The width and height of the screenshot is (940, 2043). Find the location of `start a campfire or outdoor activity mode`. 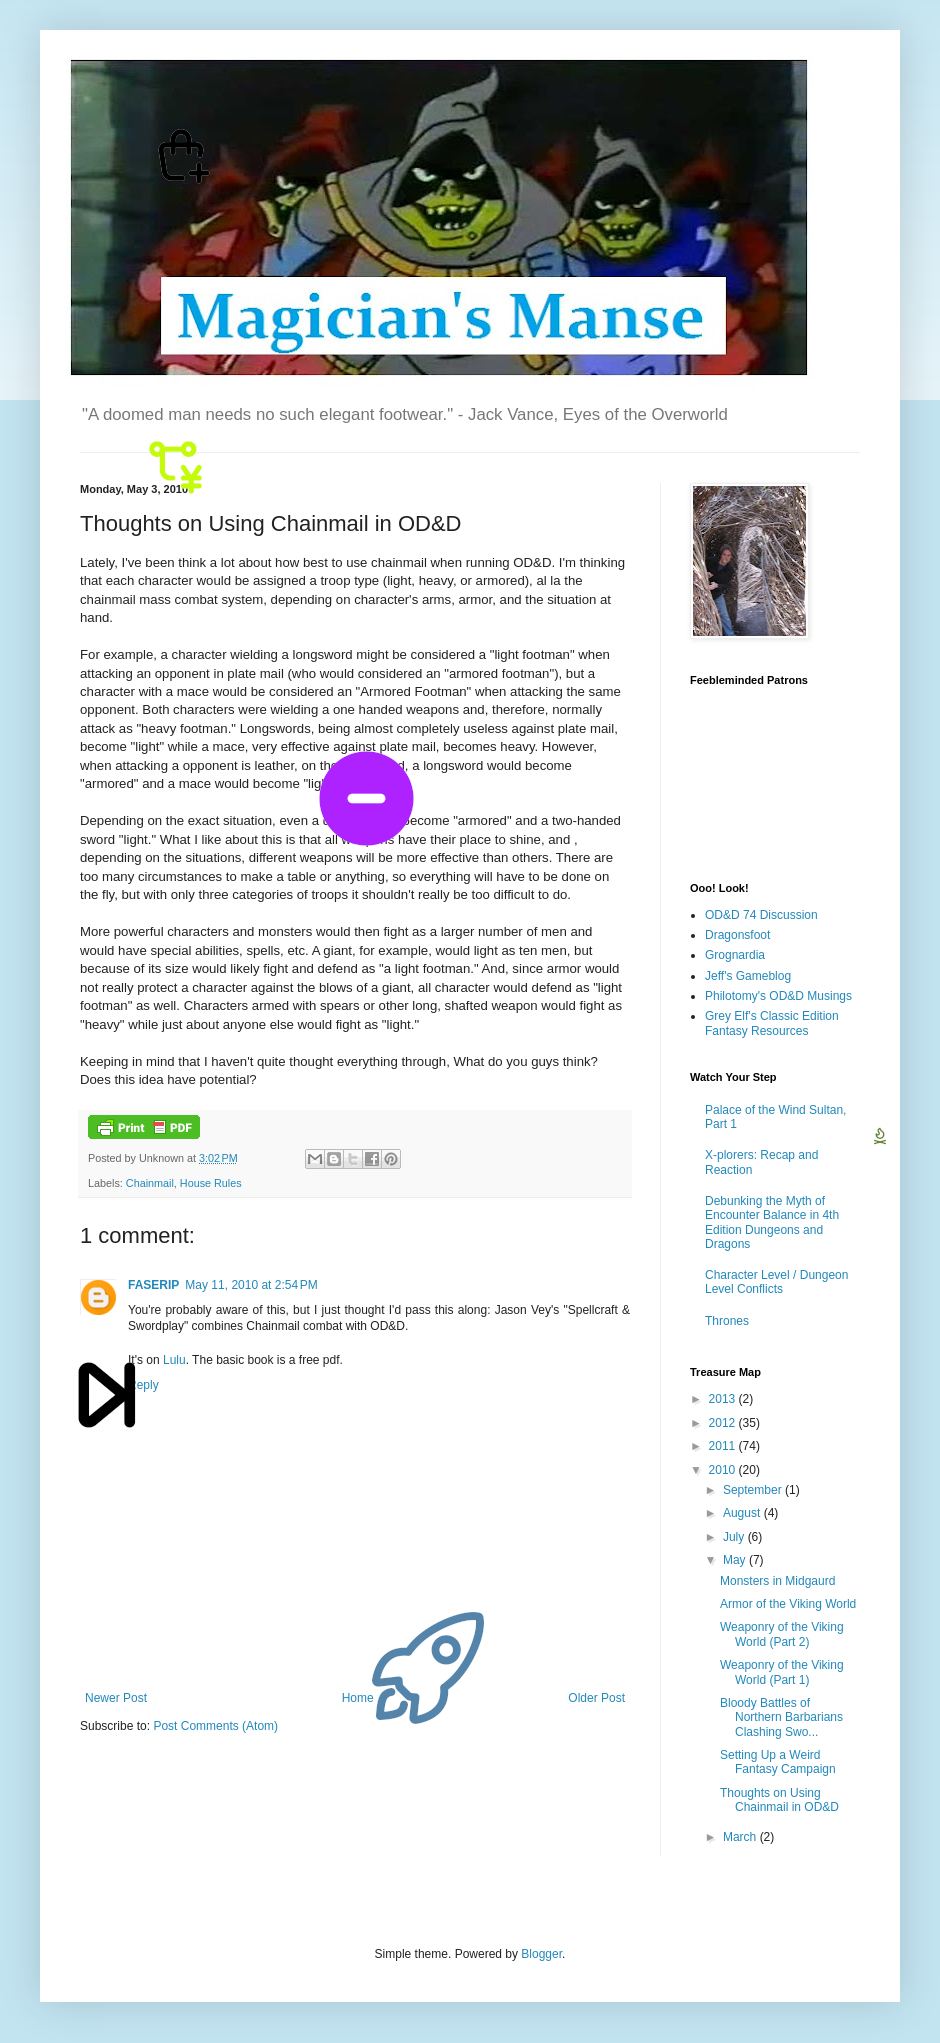

start a campfire or outdoor activity mode is located at coordinates (880, 1136).